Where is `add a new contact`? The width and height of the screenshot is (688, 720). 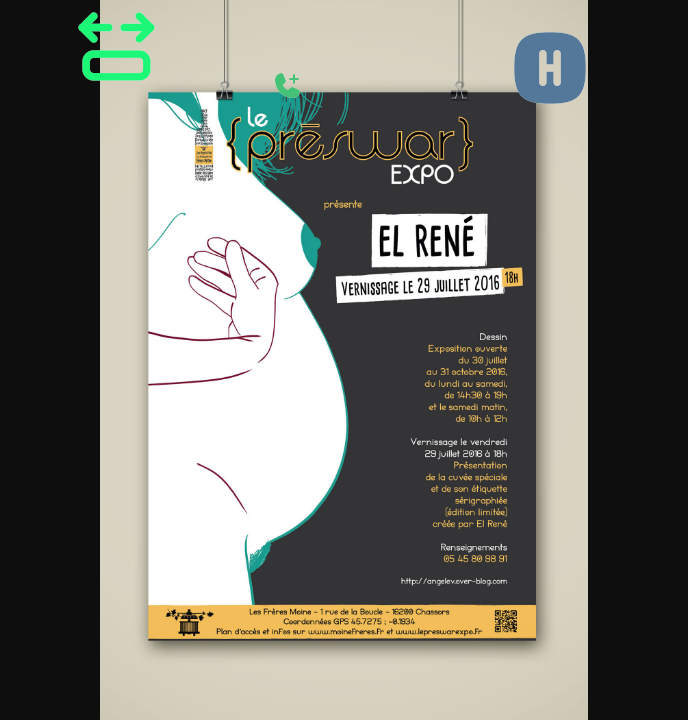 add a new contact is located at coordinates (288, 85).